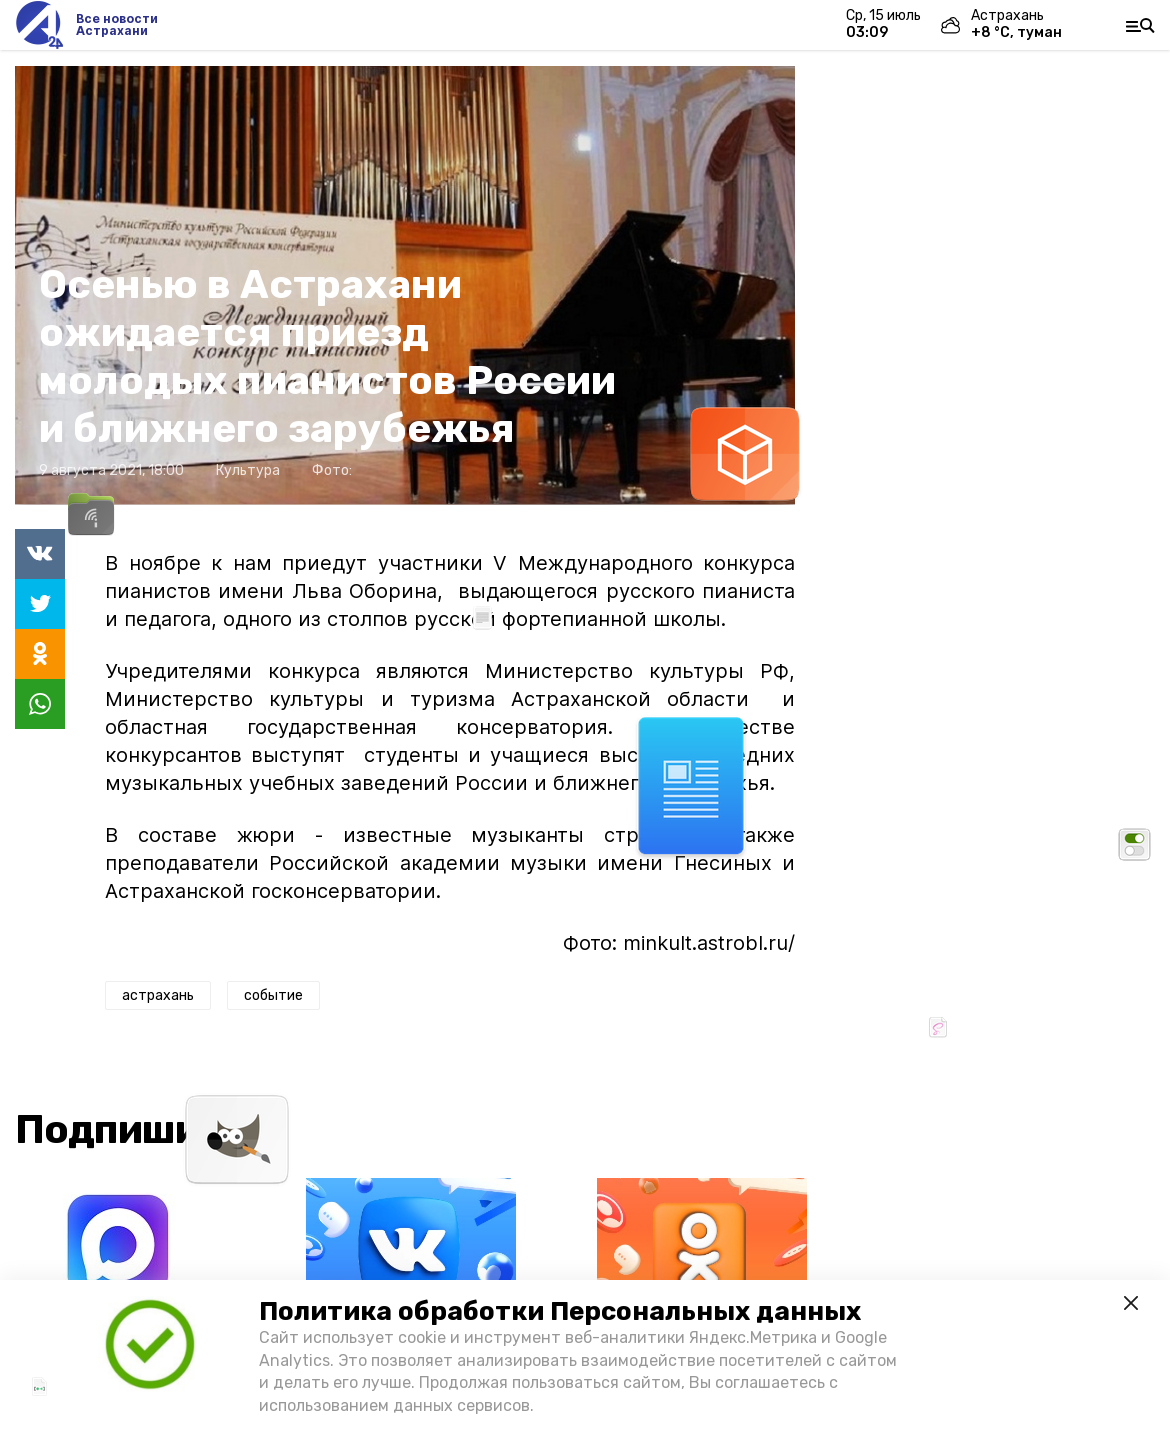 The image size is (1170, 1433). I want to click on open a GIMP image file, so click(237, 1136).